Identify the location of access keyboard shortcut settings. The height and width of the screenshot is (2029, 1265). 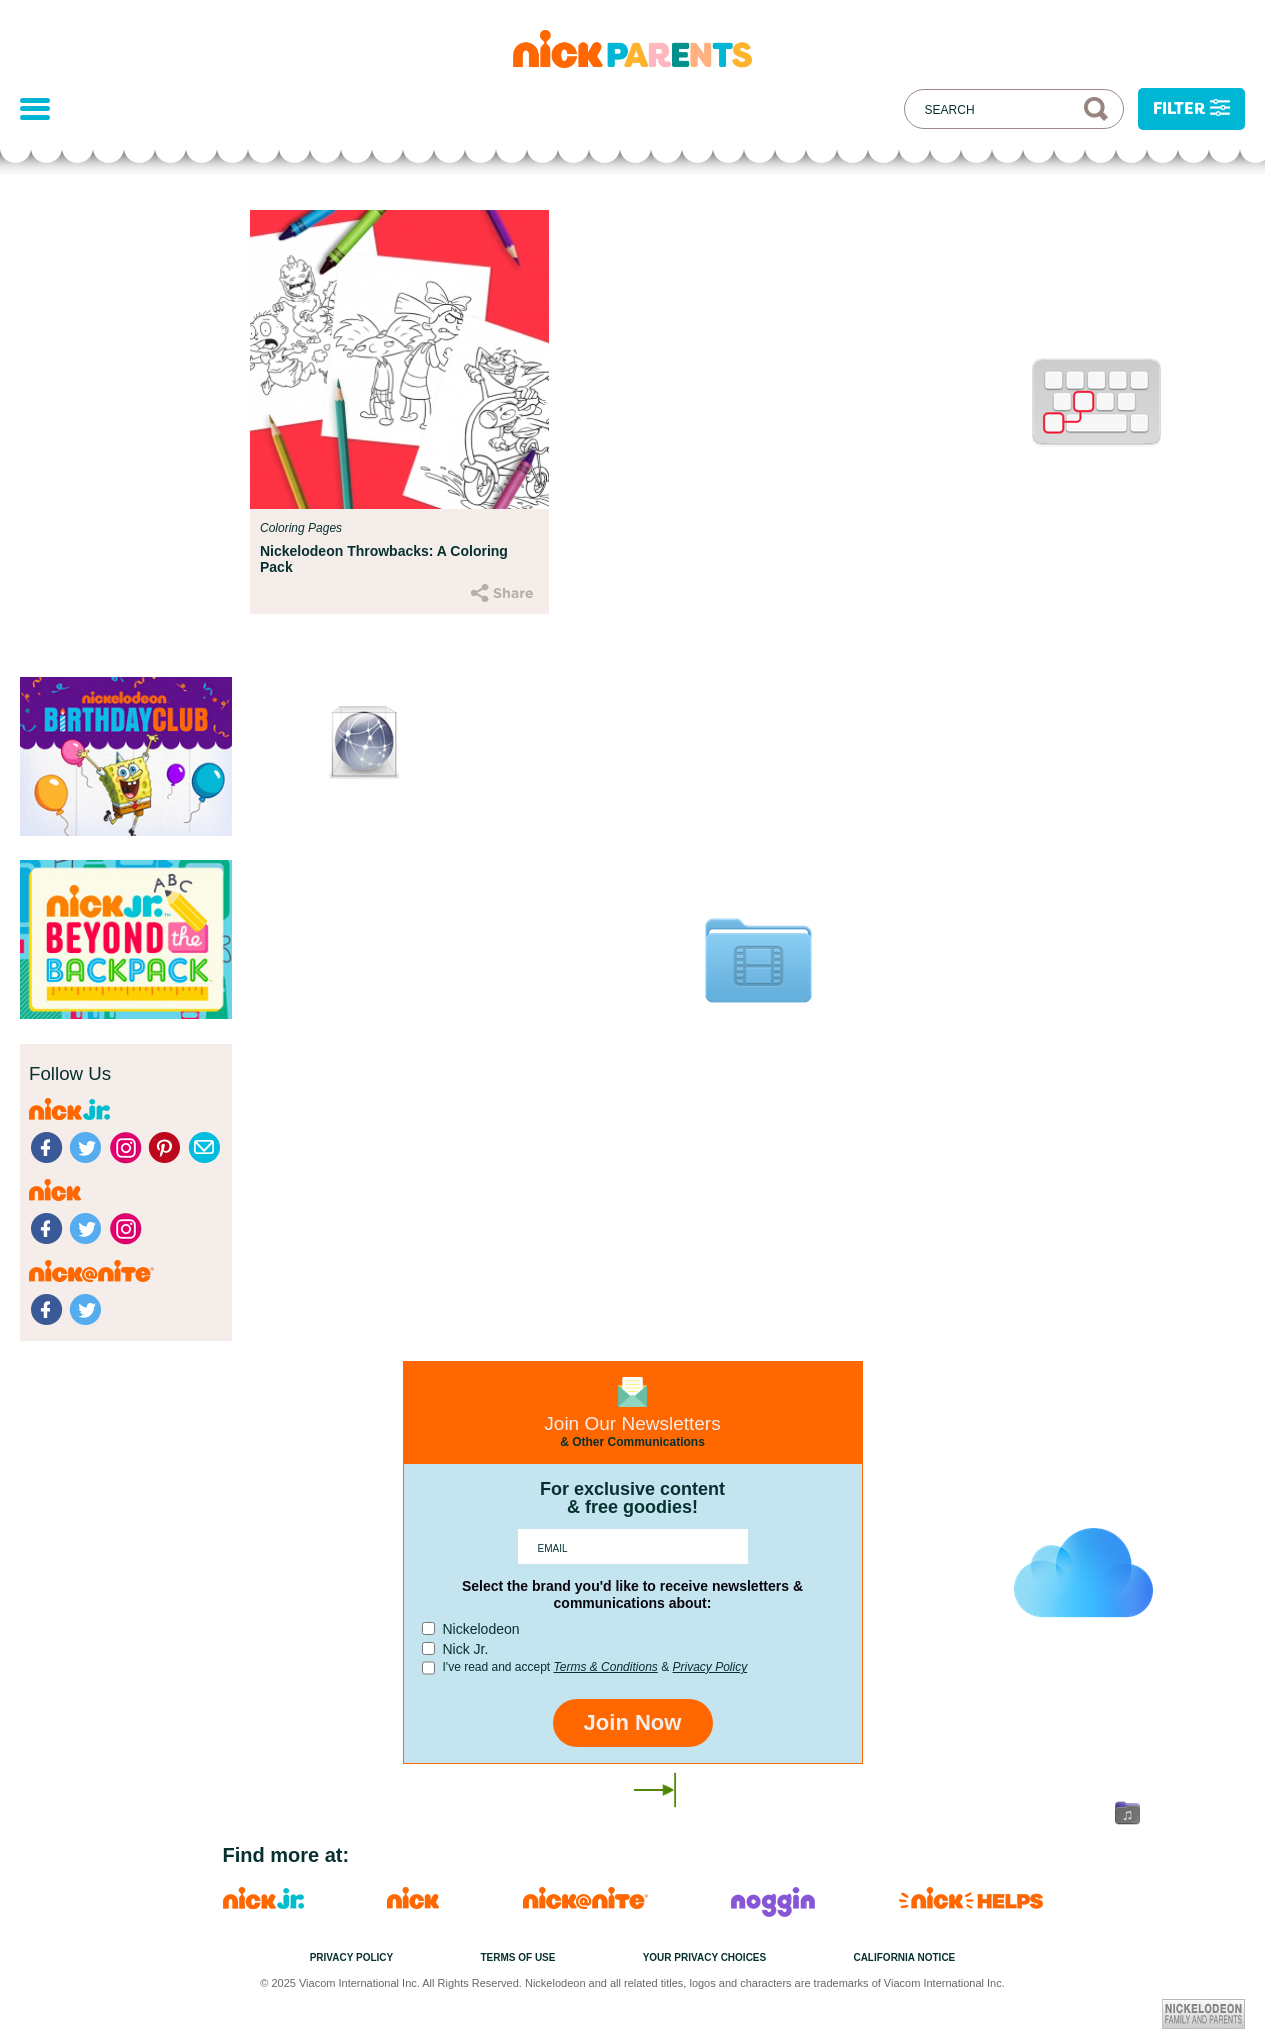
(1096, 401).